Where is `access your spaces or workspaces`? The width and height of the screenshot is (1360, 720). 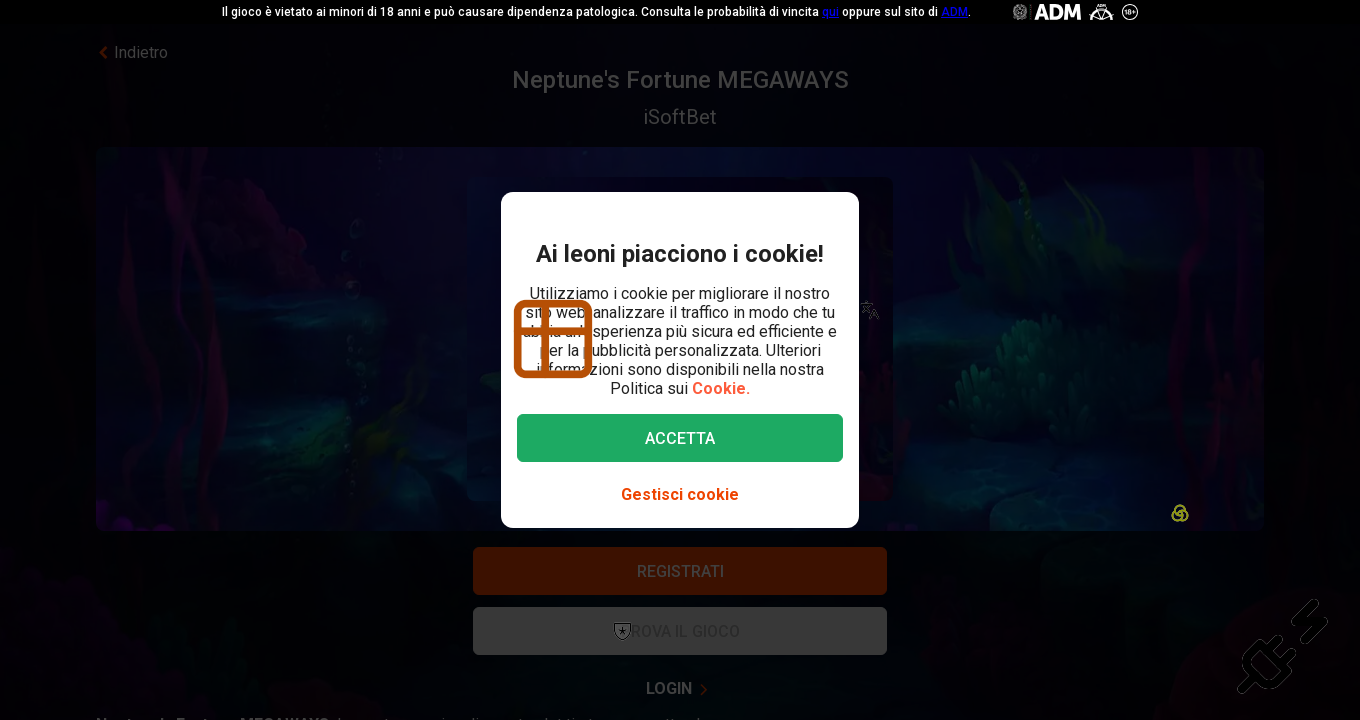 access your spaces or workspaces is located at coordinates (1180, 513).